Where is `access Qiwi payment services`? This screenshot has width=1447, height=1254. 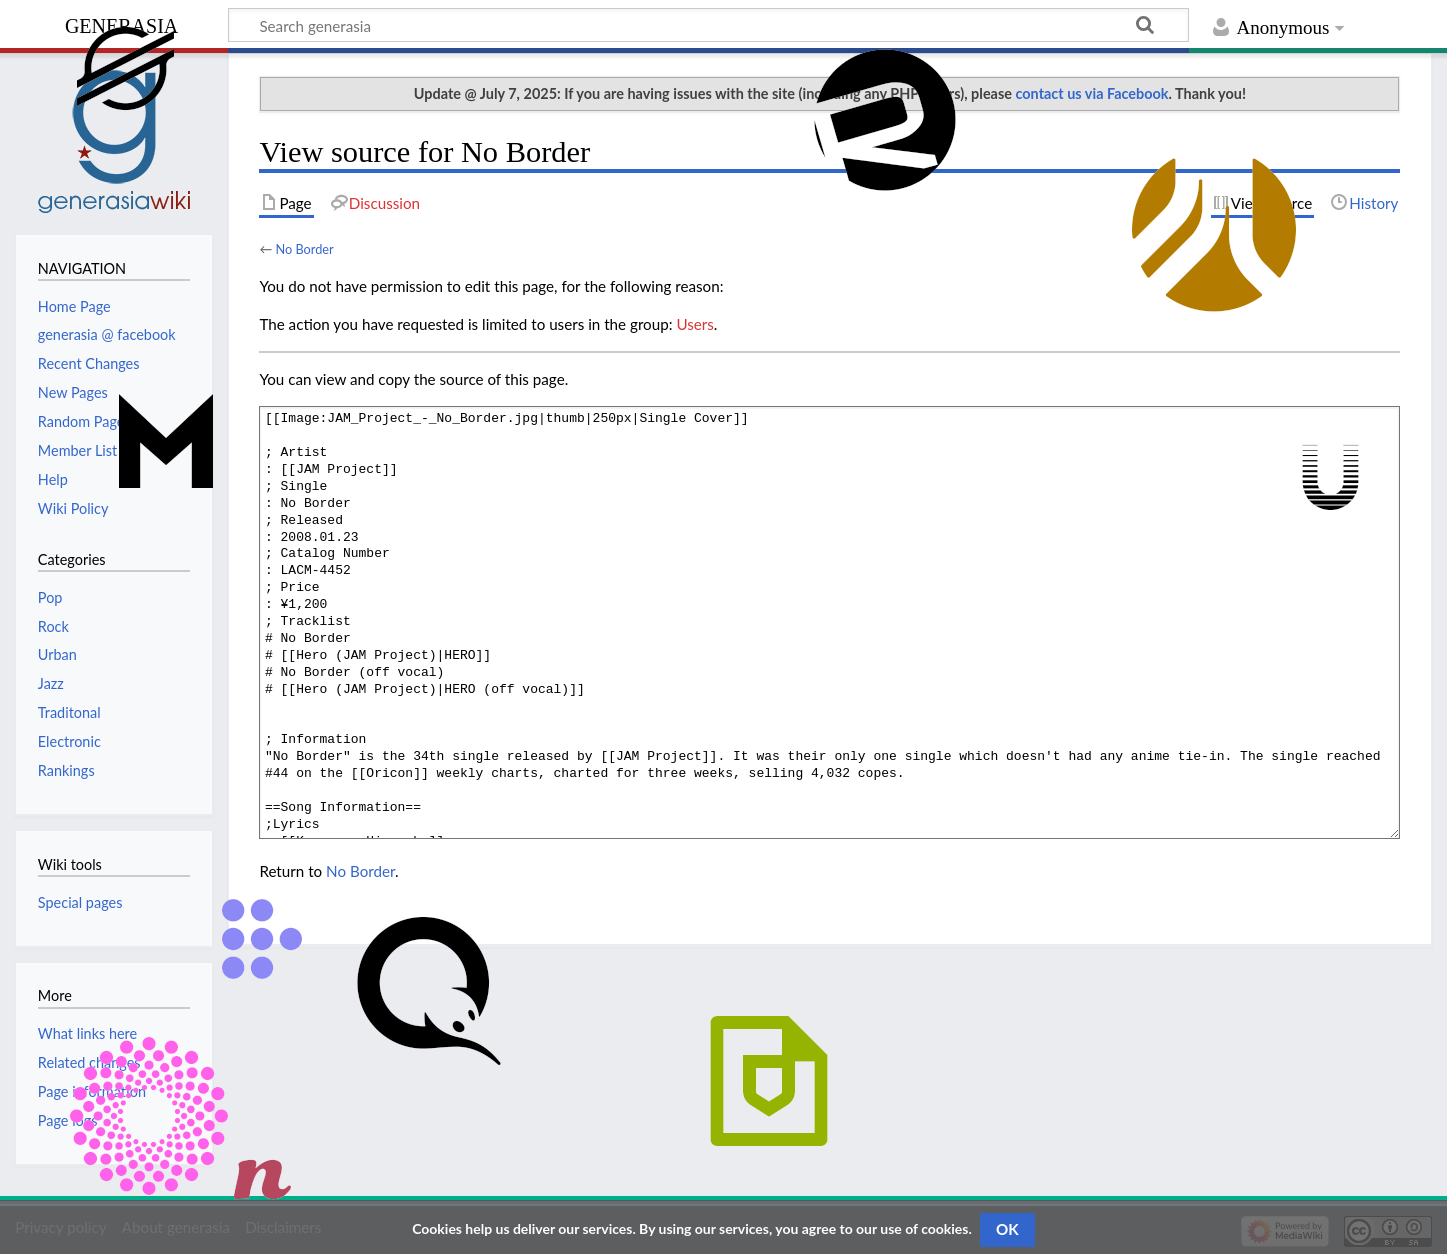 access Qiwi payment services is located at coordinates (429, 991).